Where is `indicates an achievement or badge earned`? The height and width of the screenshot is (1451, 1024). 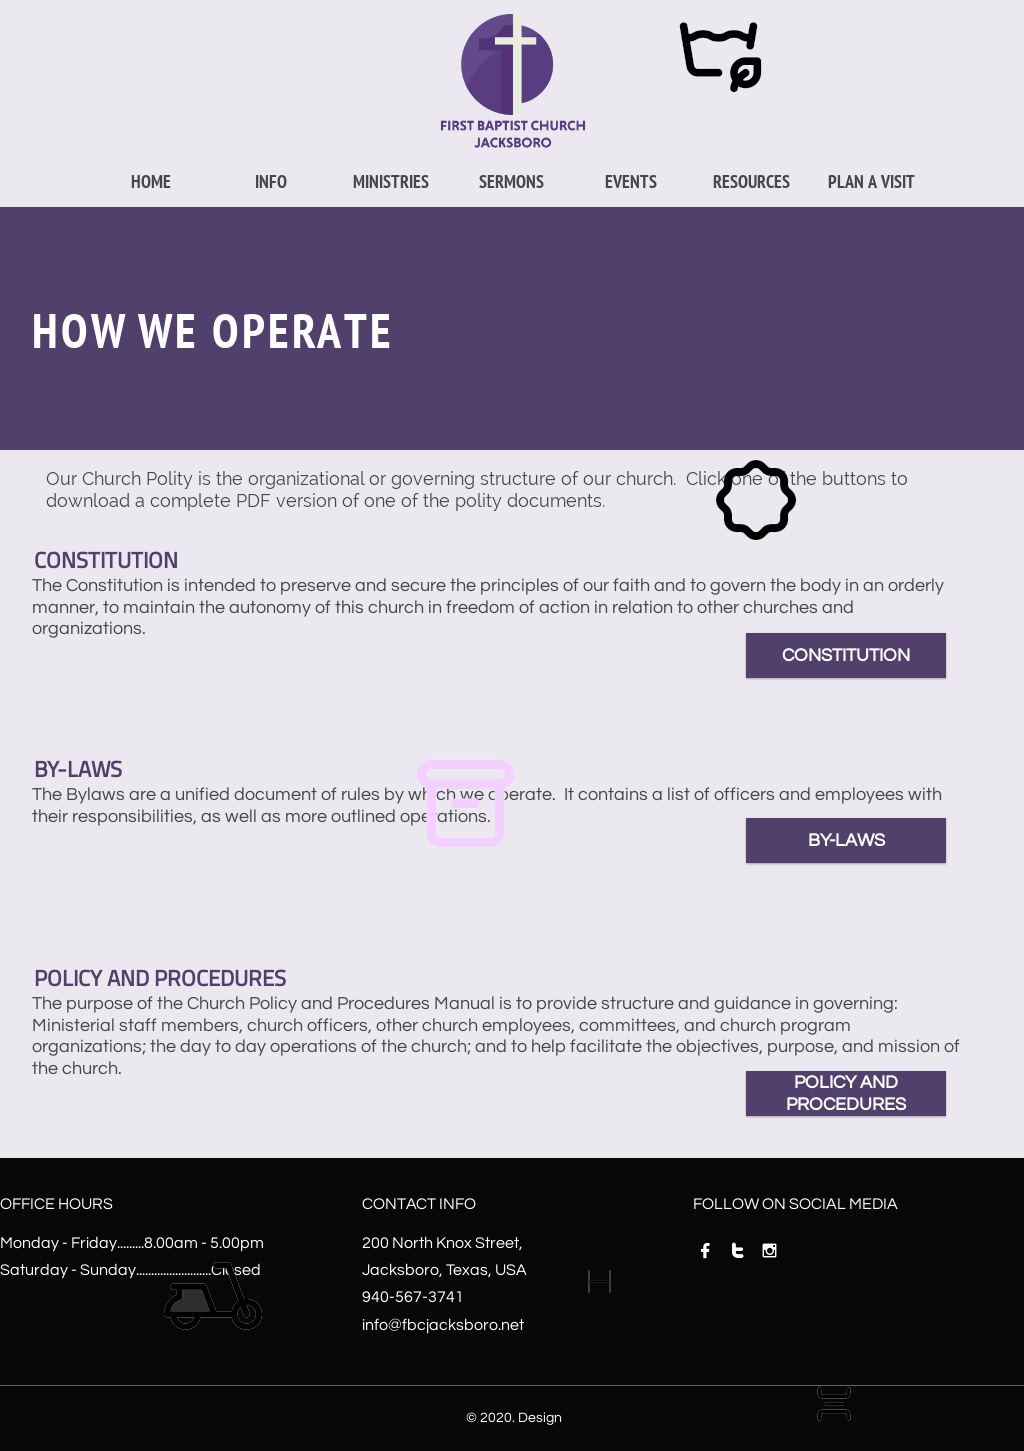 indicates an achievement or badge earned is located at coordinates (756, 500).